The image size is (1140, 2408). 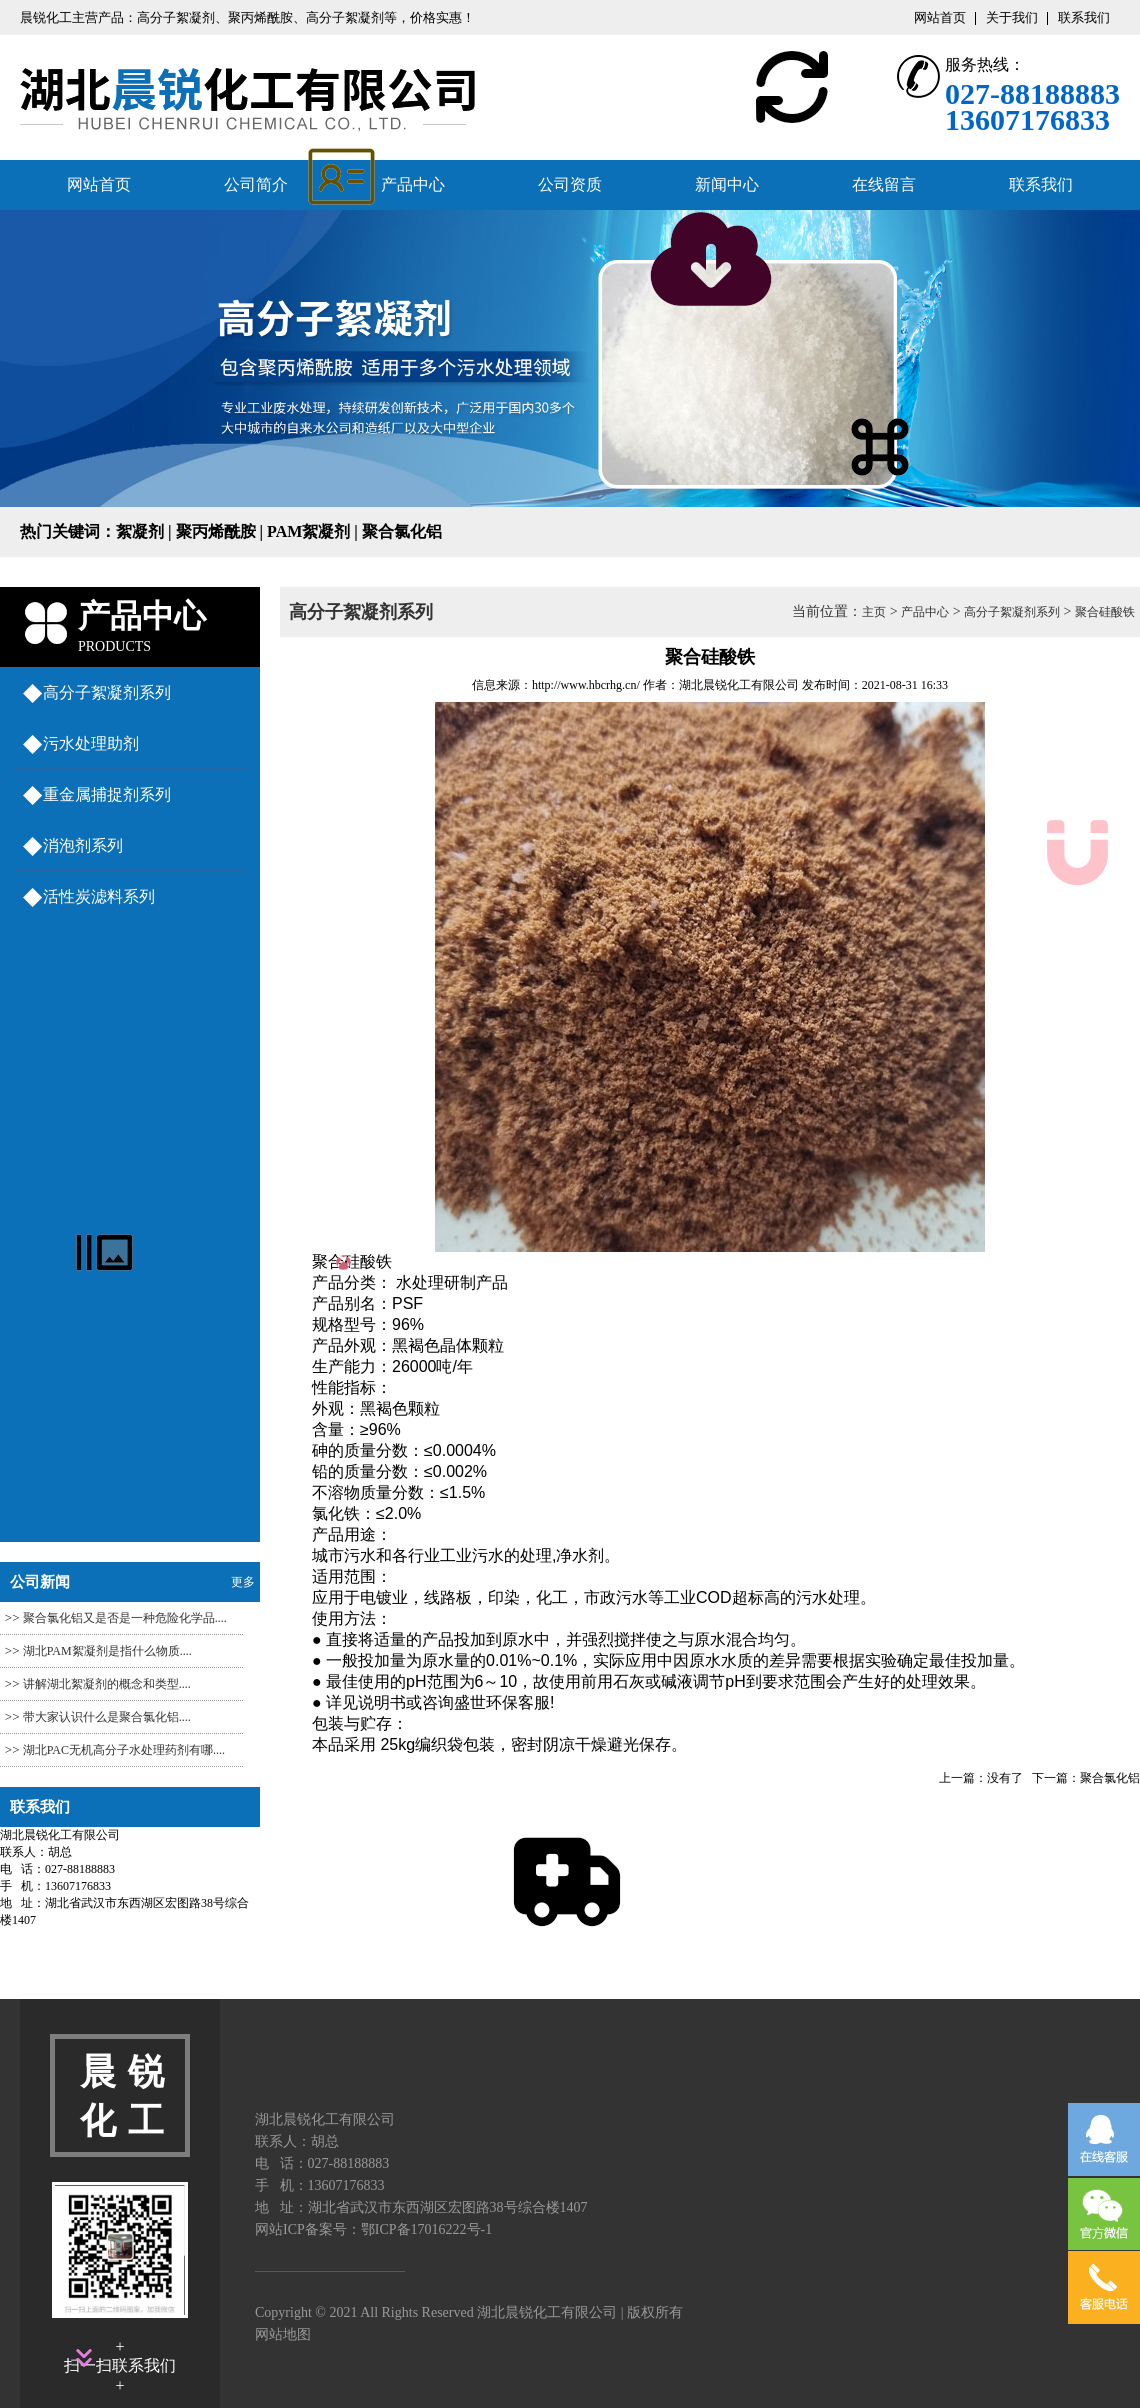 What do you see at coordinates (1077, 850) in the screenshot?
I see `attract or pull related items together` at bounding box center [1077, 850].